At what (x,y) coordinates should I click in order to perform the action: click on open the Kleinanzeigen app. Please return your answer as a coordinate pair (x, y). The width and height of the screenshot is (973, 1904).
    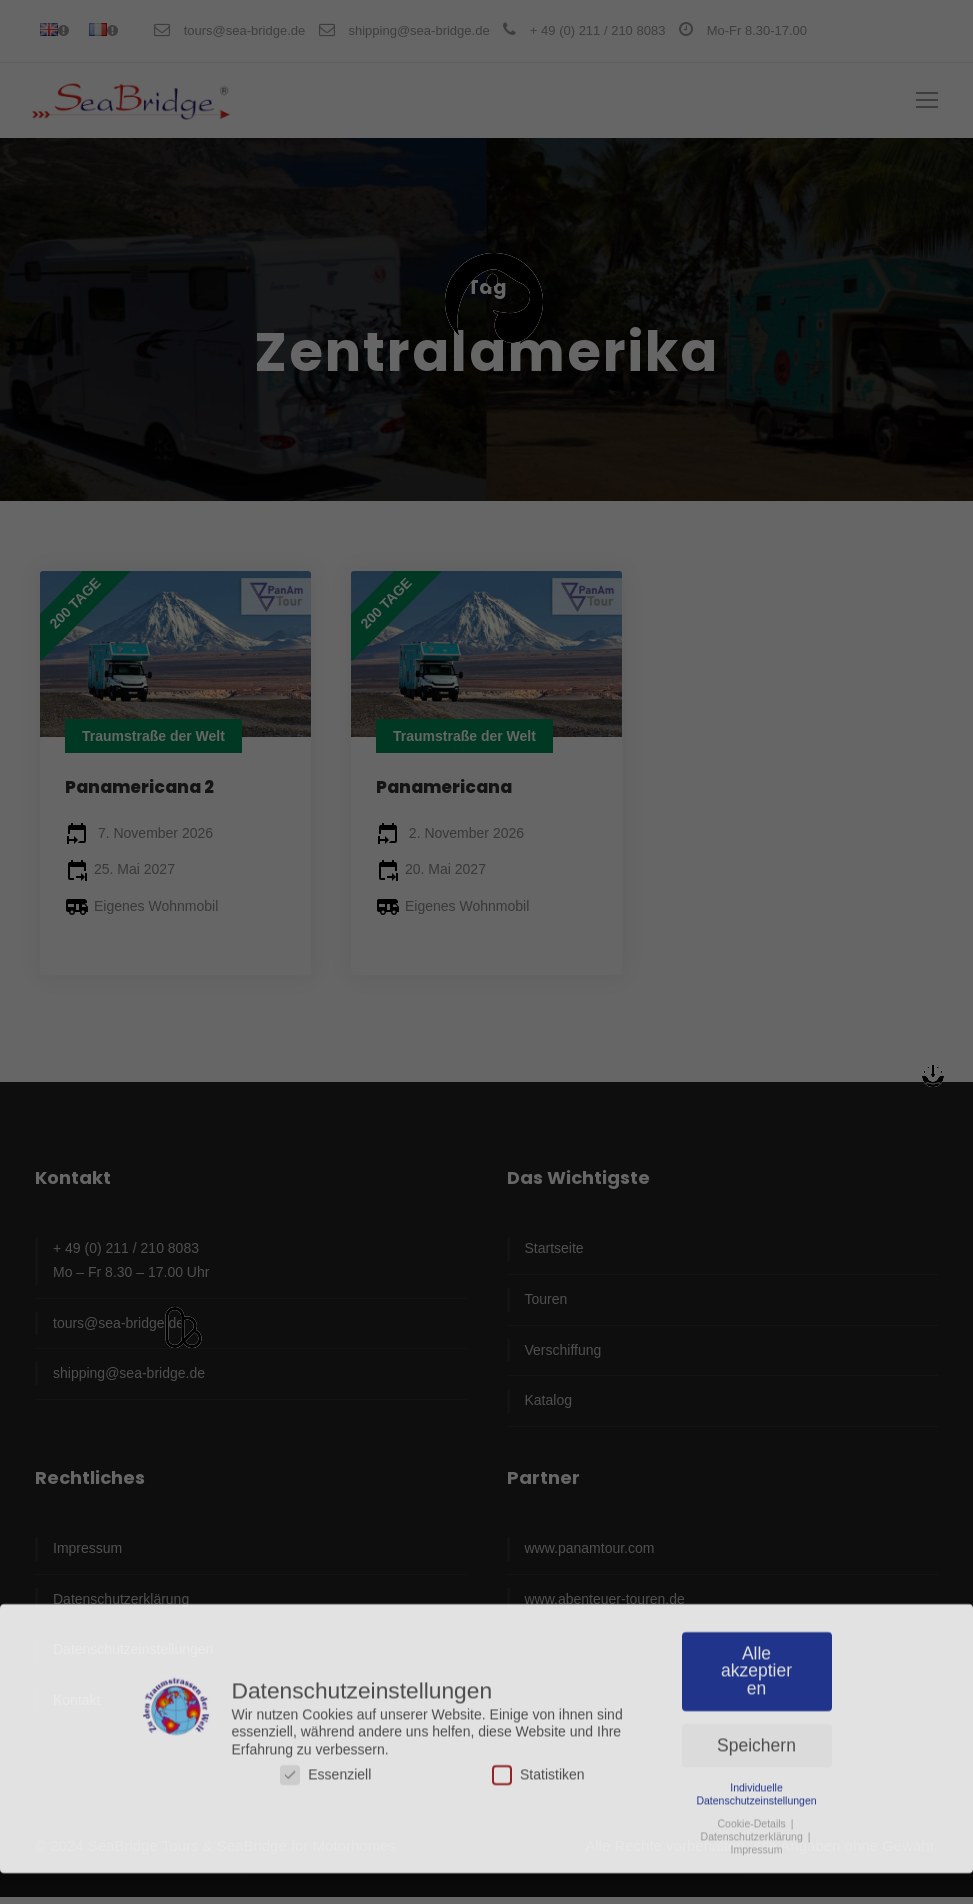
    Looking at the image, I should click on (183, 1327).